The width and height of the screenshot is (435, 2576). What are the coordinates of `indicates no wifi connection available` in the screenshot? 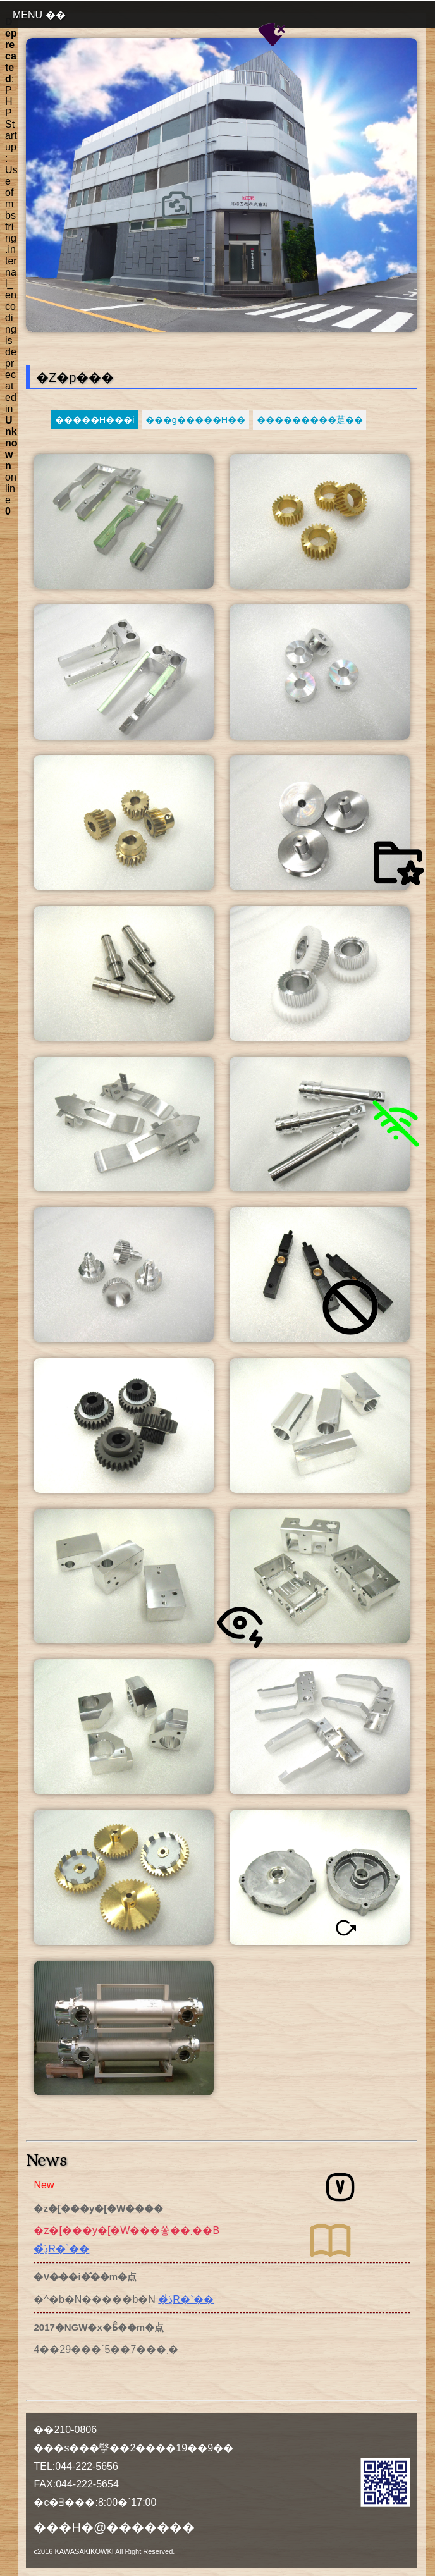 It's located at (273, 35).